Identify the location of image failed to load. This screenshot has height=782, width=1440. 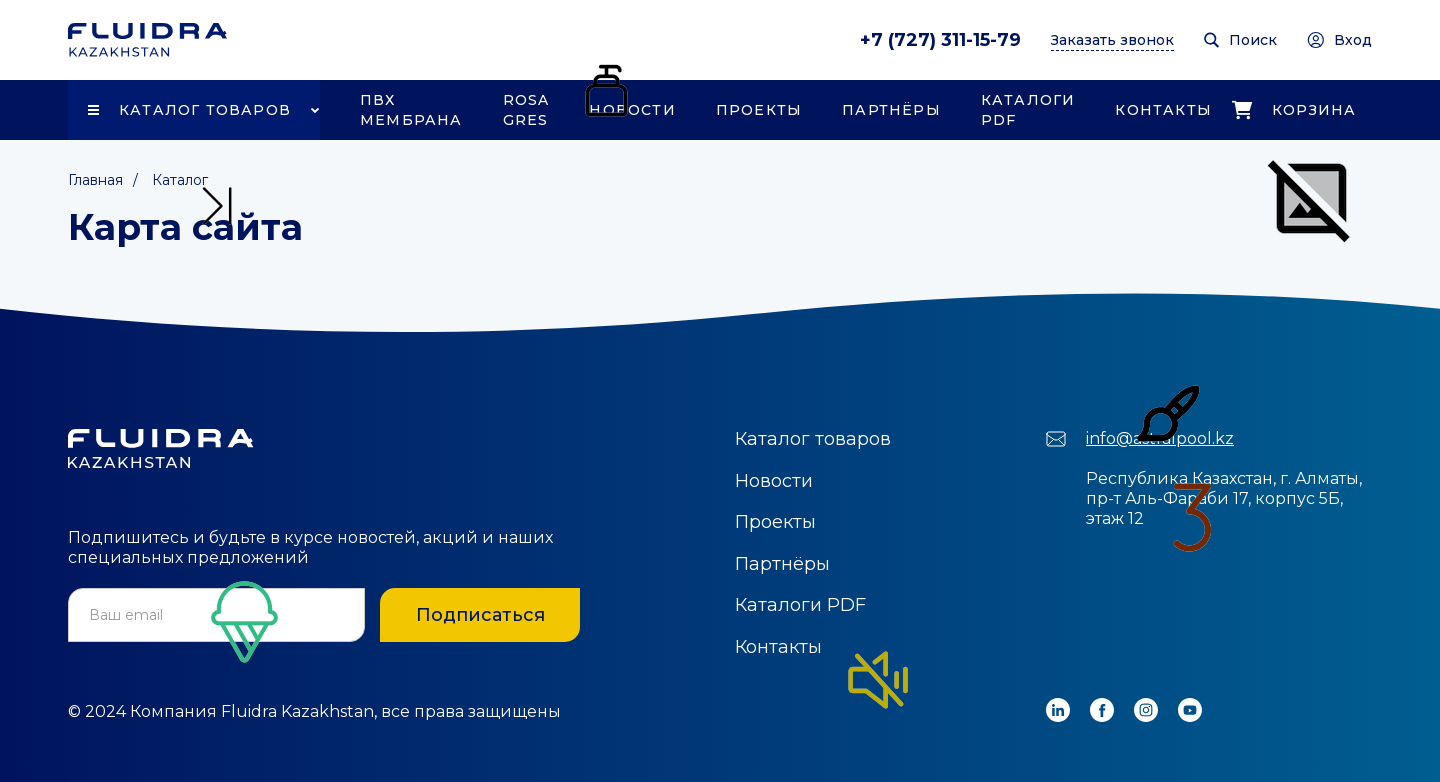
(1311, 198).